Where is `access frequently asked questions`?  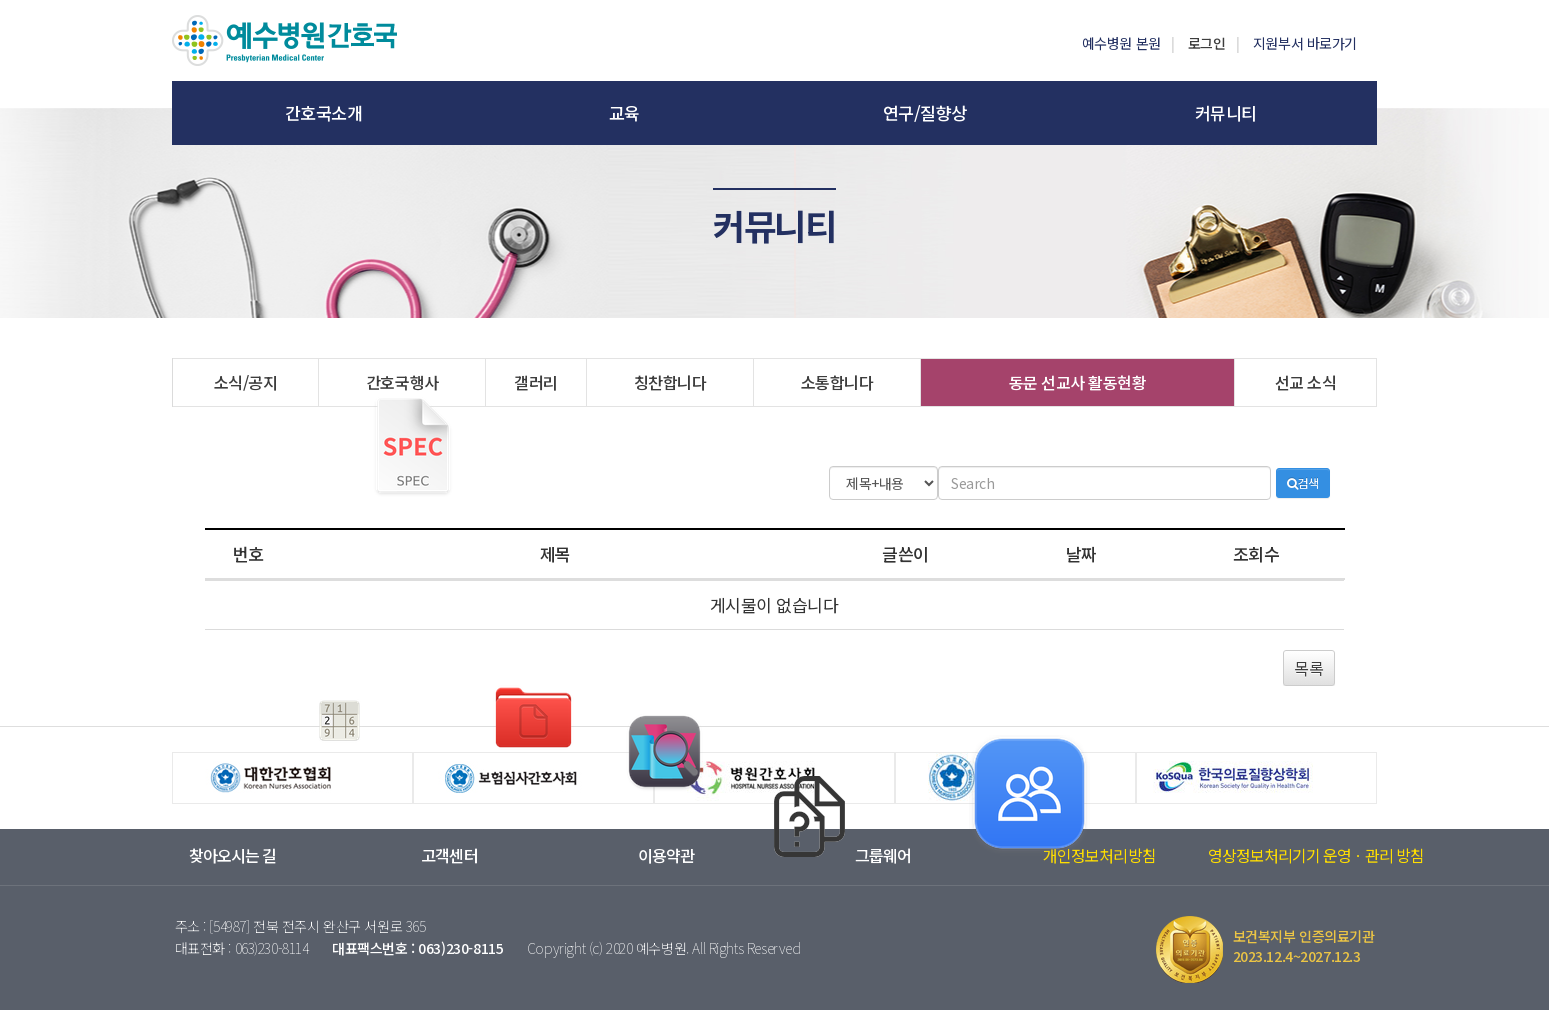
access frequently asked questions is located at coordinates (809, 816).